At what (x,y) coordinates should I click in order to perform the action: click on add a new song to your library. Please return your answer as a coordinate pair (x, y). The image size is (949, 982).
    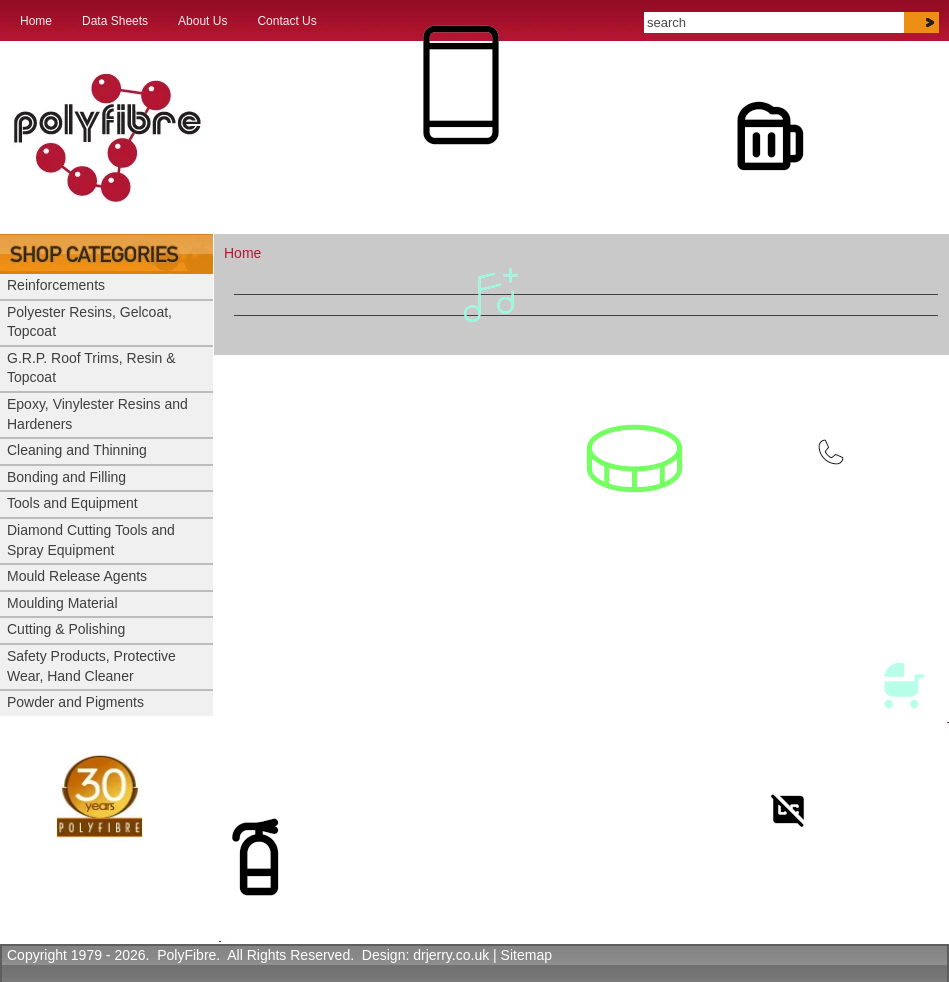
    Looking at the image, I should click on (492, 296).